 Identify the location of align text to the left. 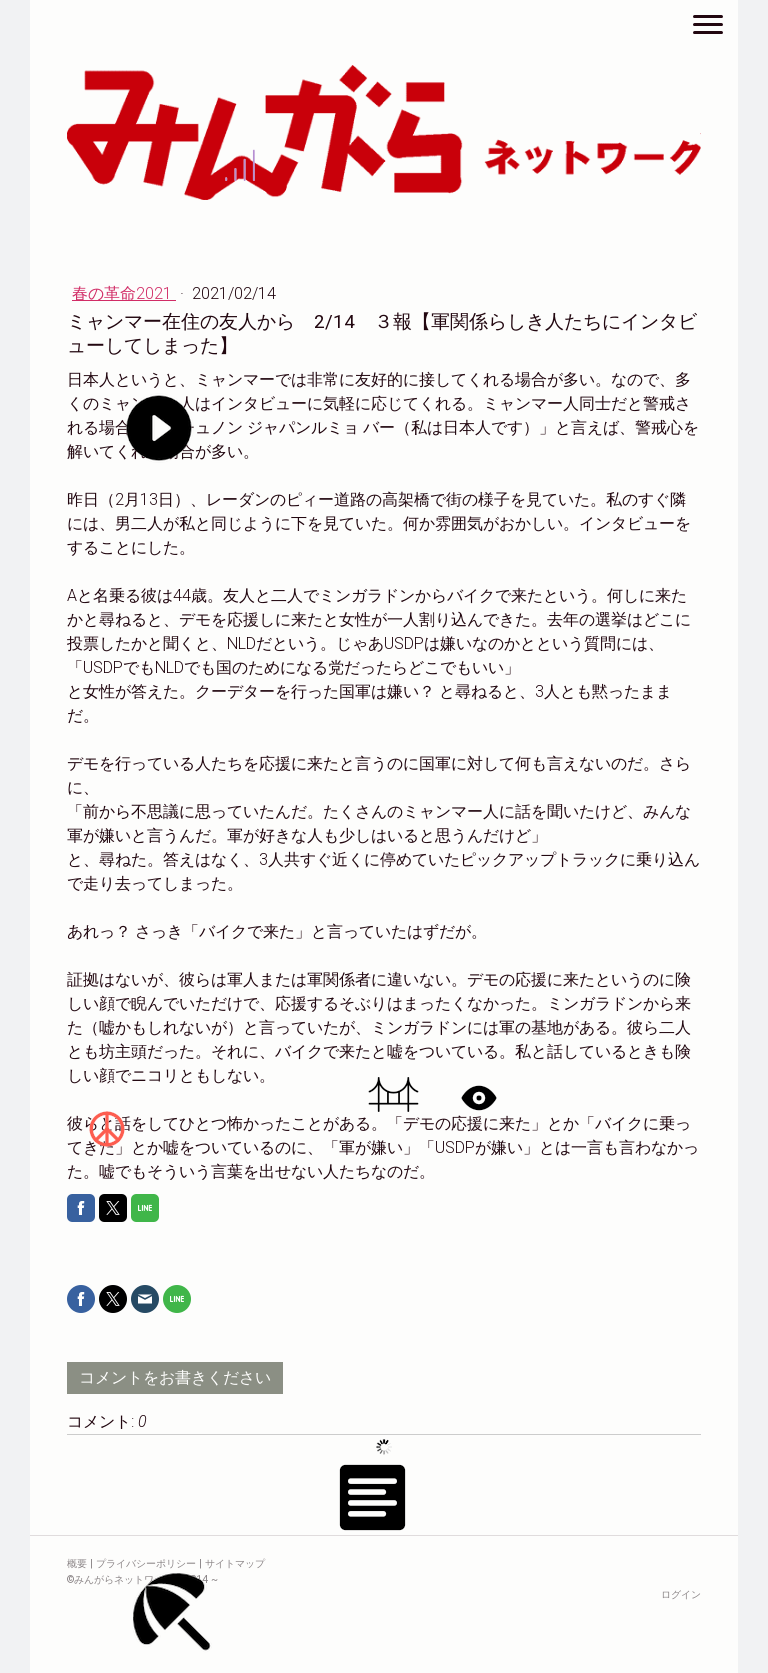
(372, 1497).